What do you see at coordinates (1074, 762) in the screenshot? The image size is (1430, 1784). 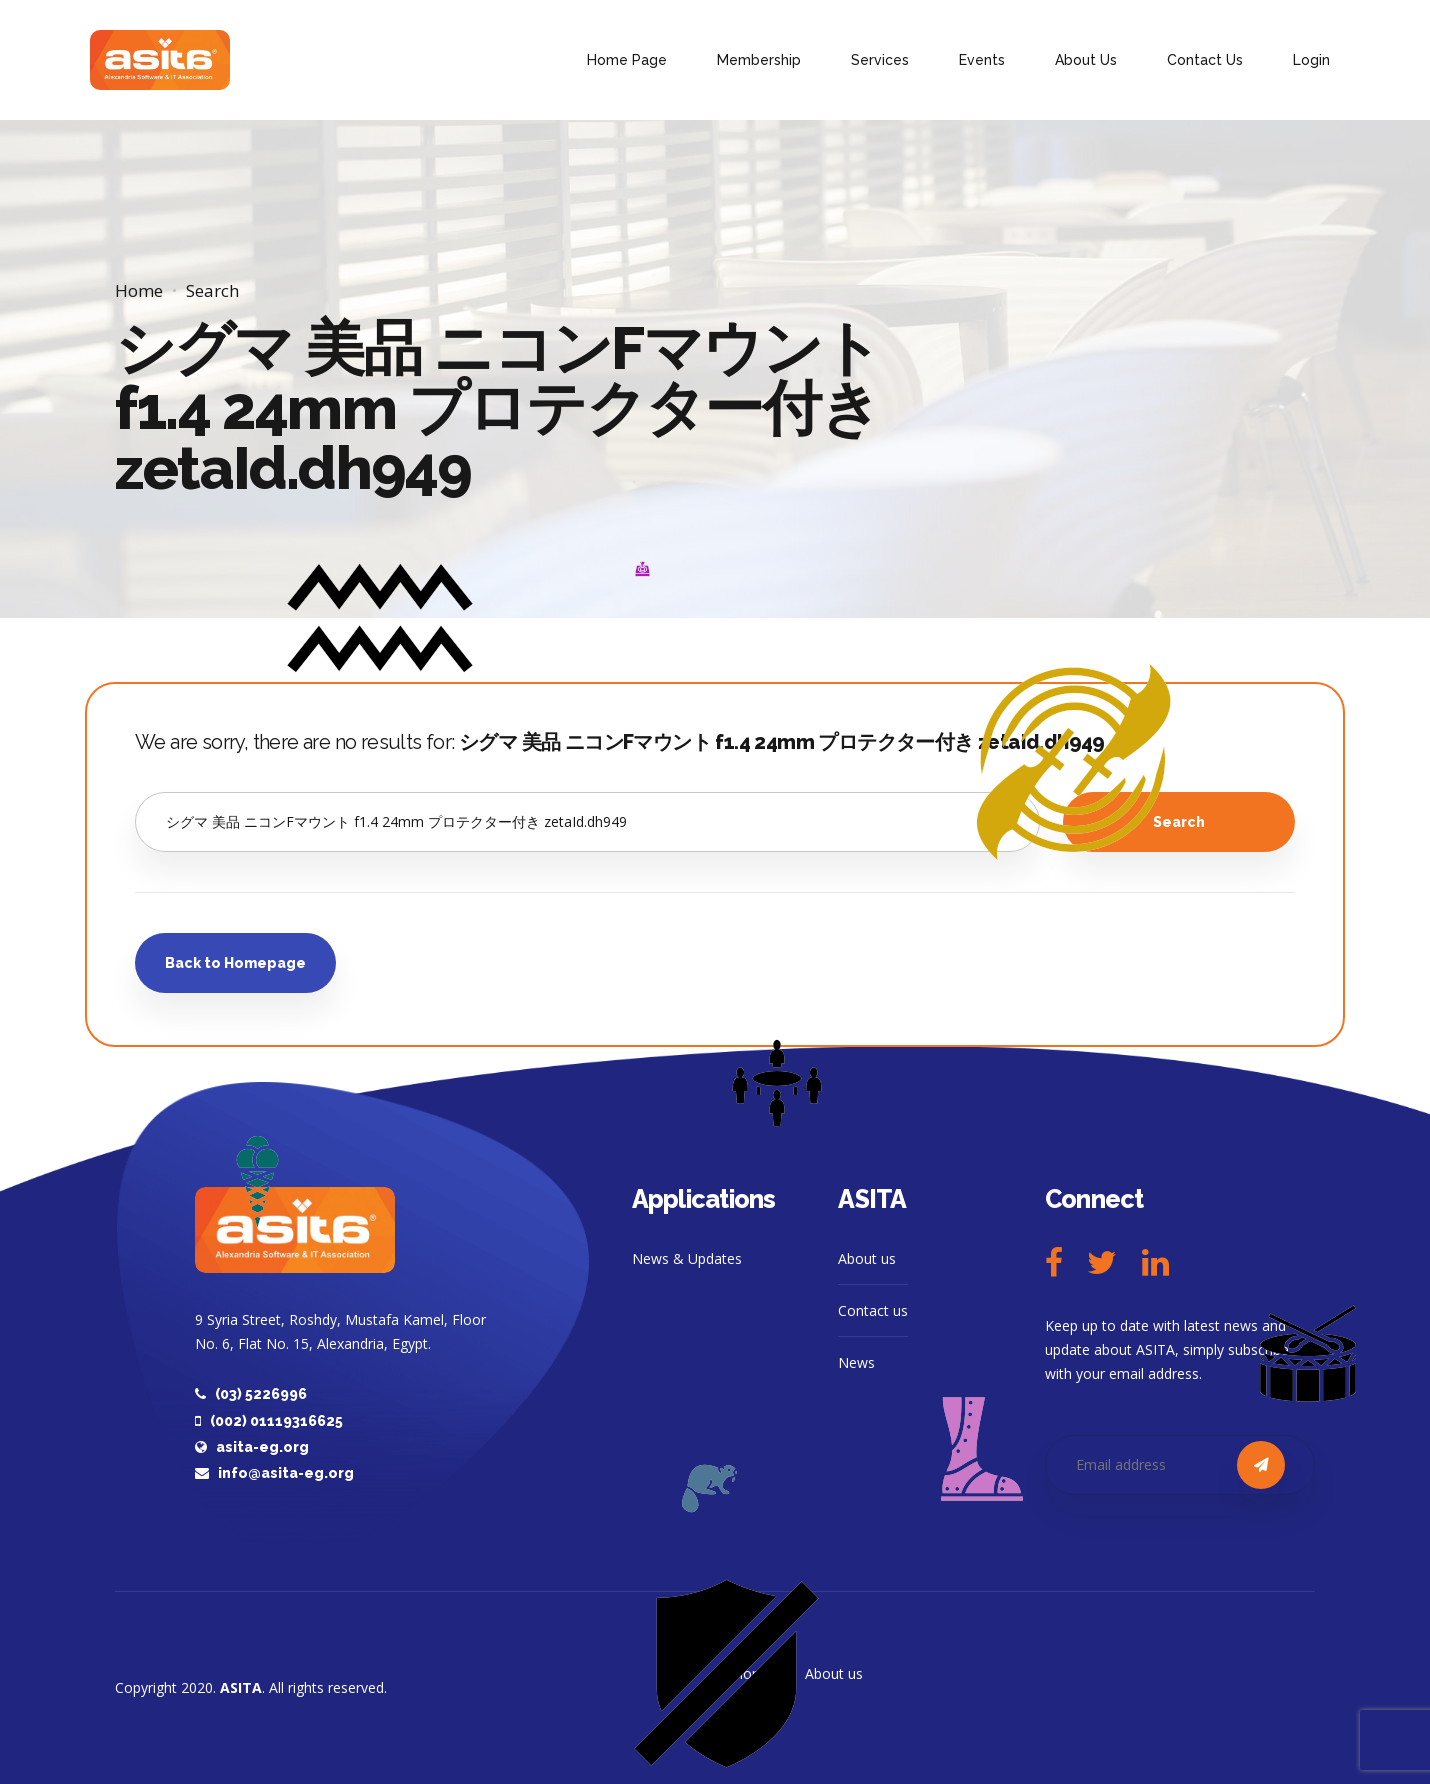 I see `activate spinning blade attack or ability` at bounding box center [1074, 762].